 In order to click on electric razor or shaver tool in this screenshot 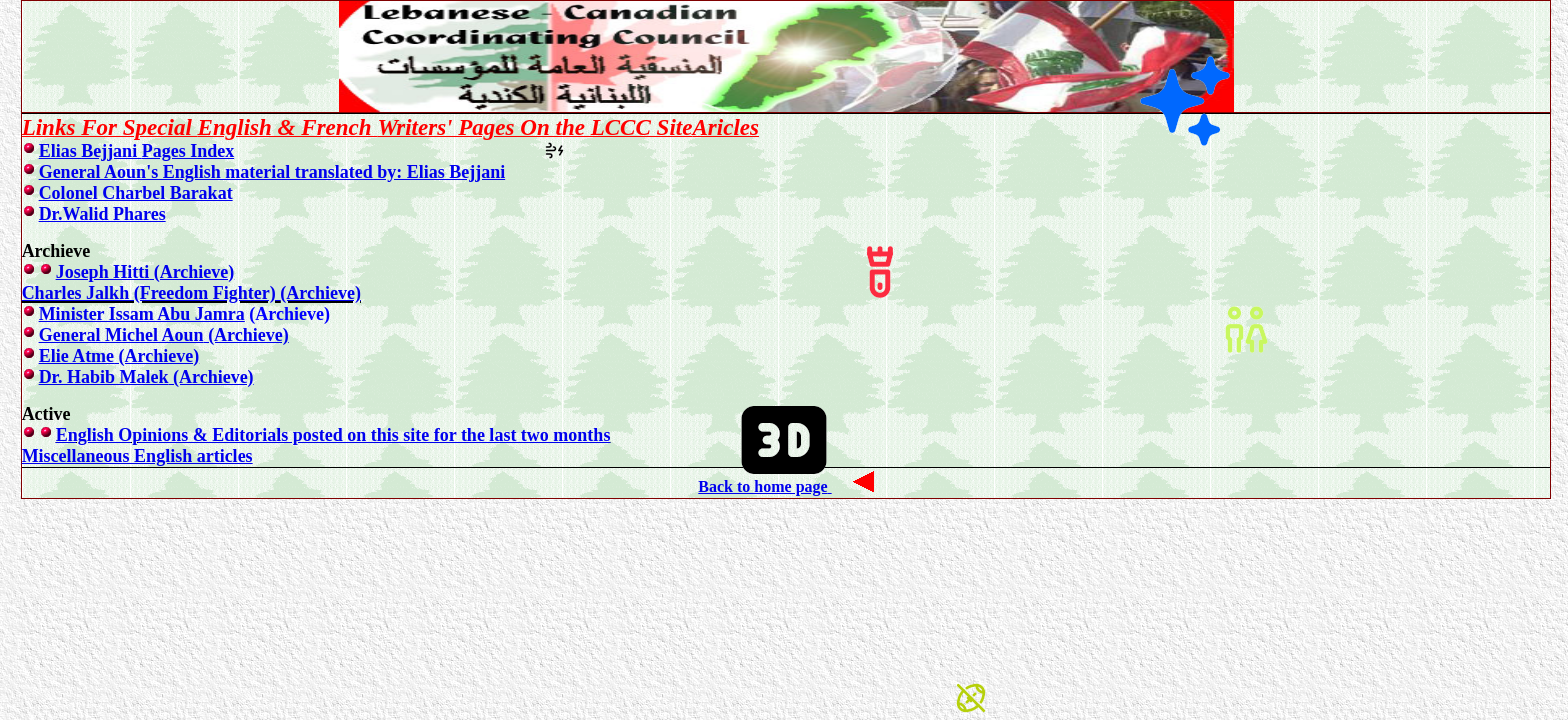, I will do `click(880, 272)`.